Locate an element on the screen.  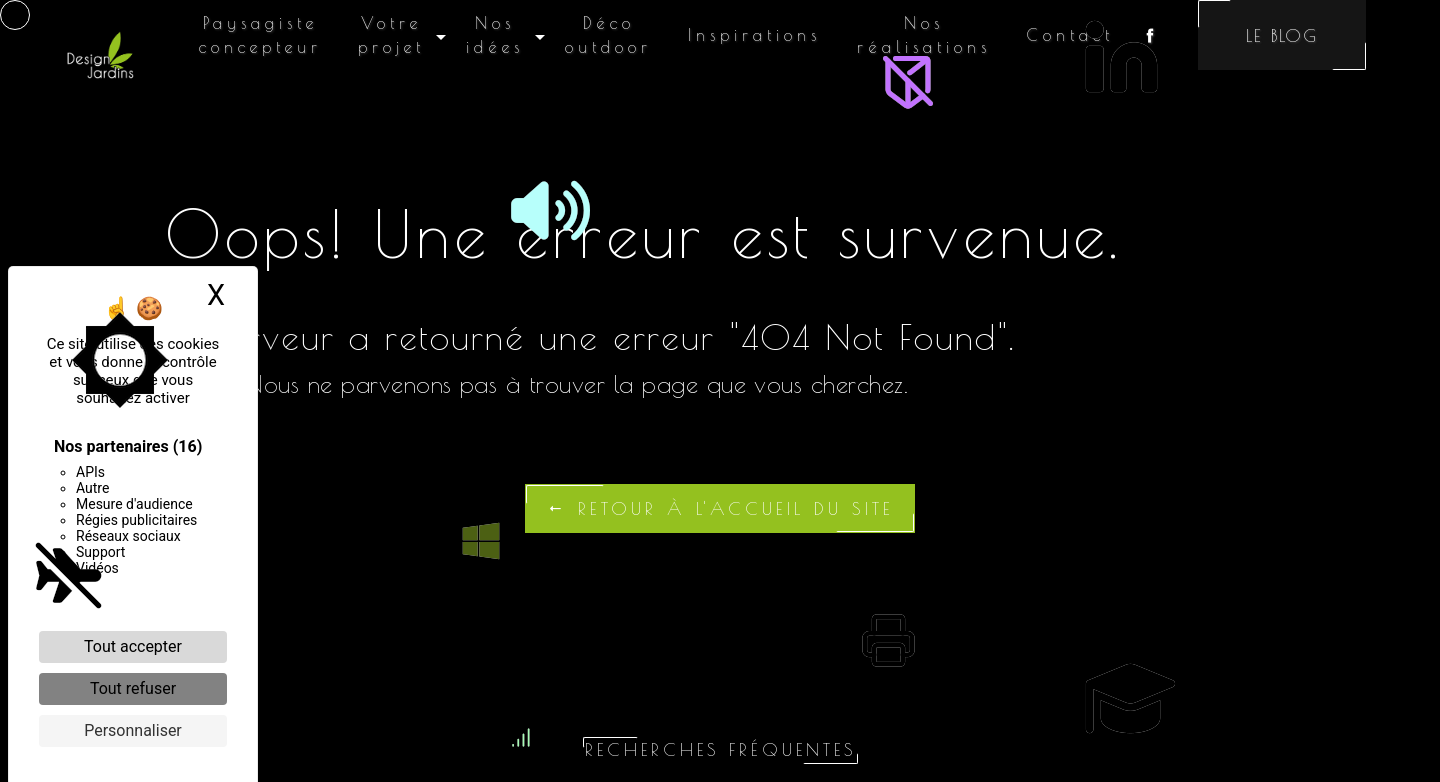
airplane mode is disabled is located at coordinates (68, 575).